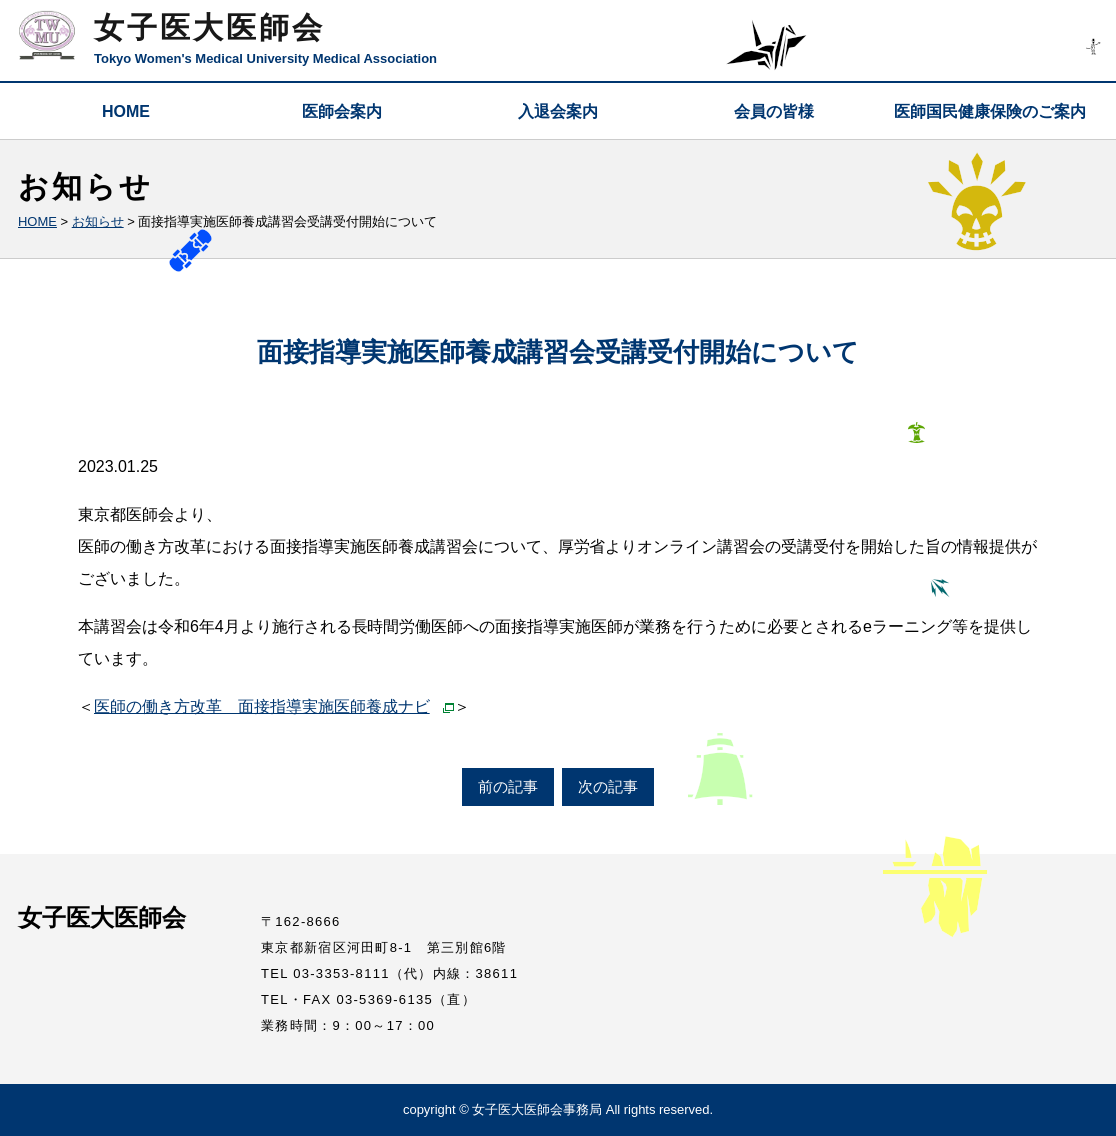  What do you see at coordinates (1093, 46) in the screenshot?
I see `circus or entertainment category` at bounding box center [1093, 46].